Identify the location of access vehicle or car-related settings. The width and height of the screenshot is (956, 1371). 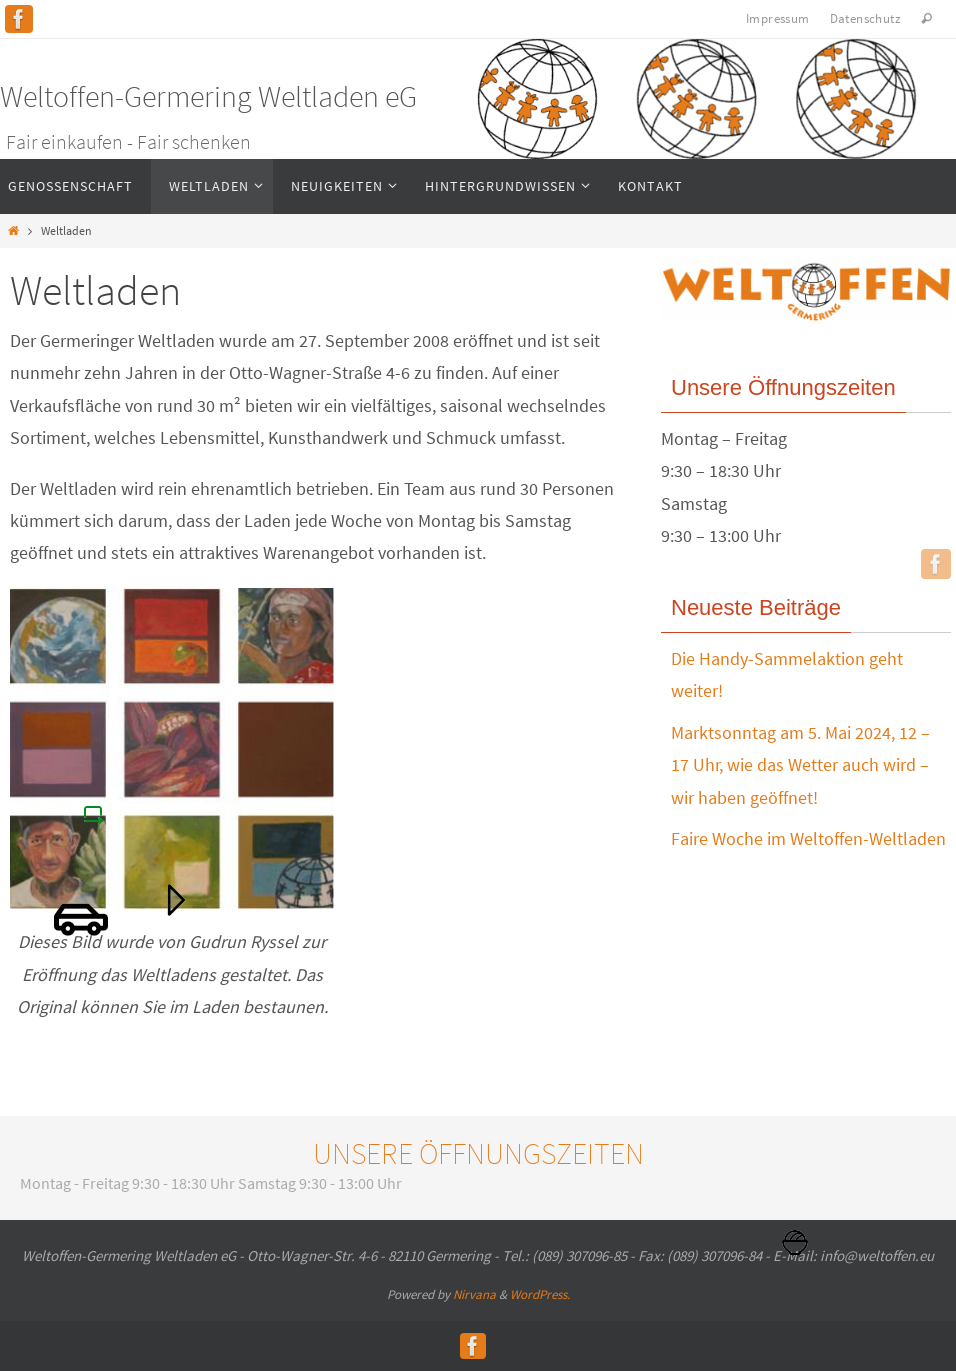
(81, 918).